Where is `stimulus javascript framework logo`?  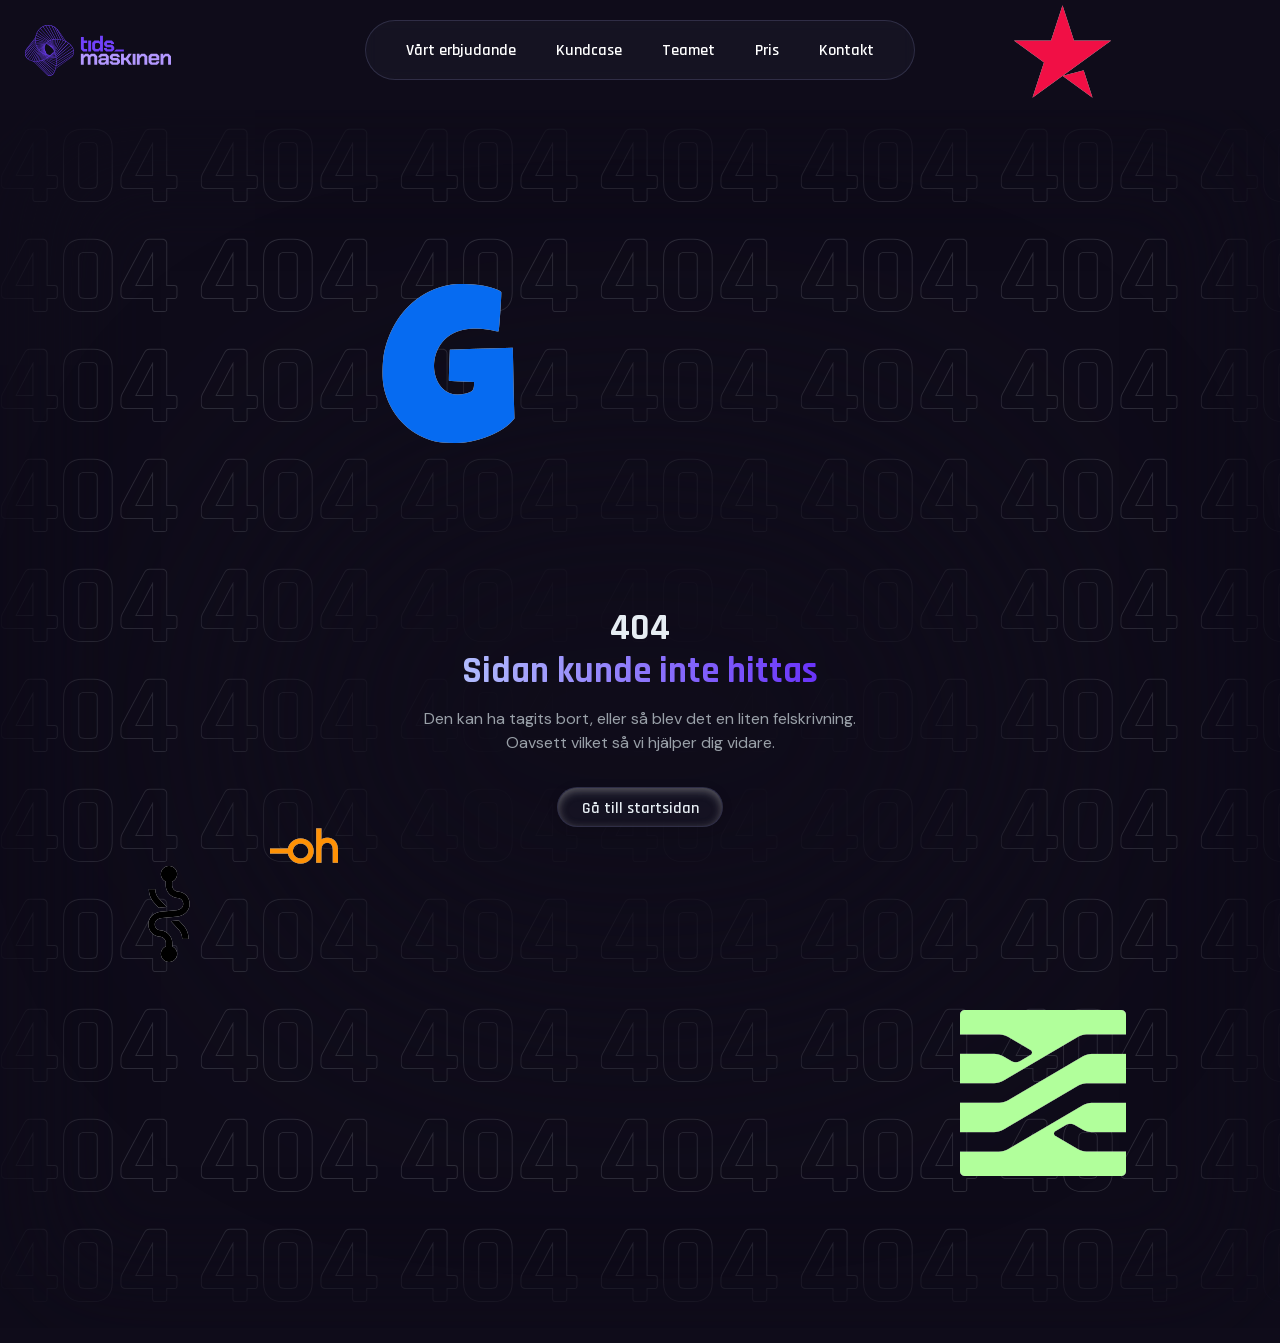
stimulus javascript framework logo is located at coordinates (1043, 1093).